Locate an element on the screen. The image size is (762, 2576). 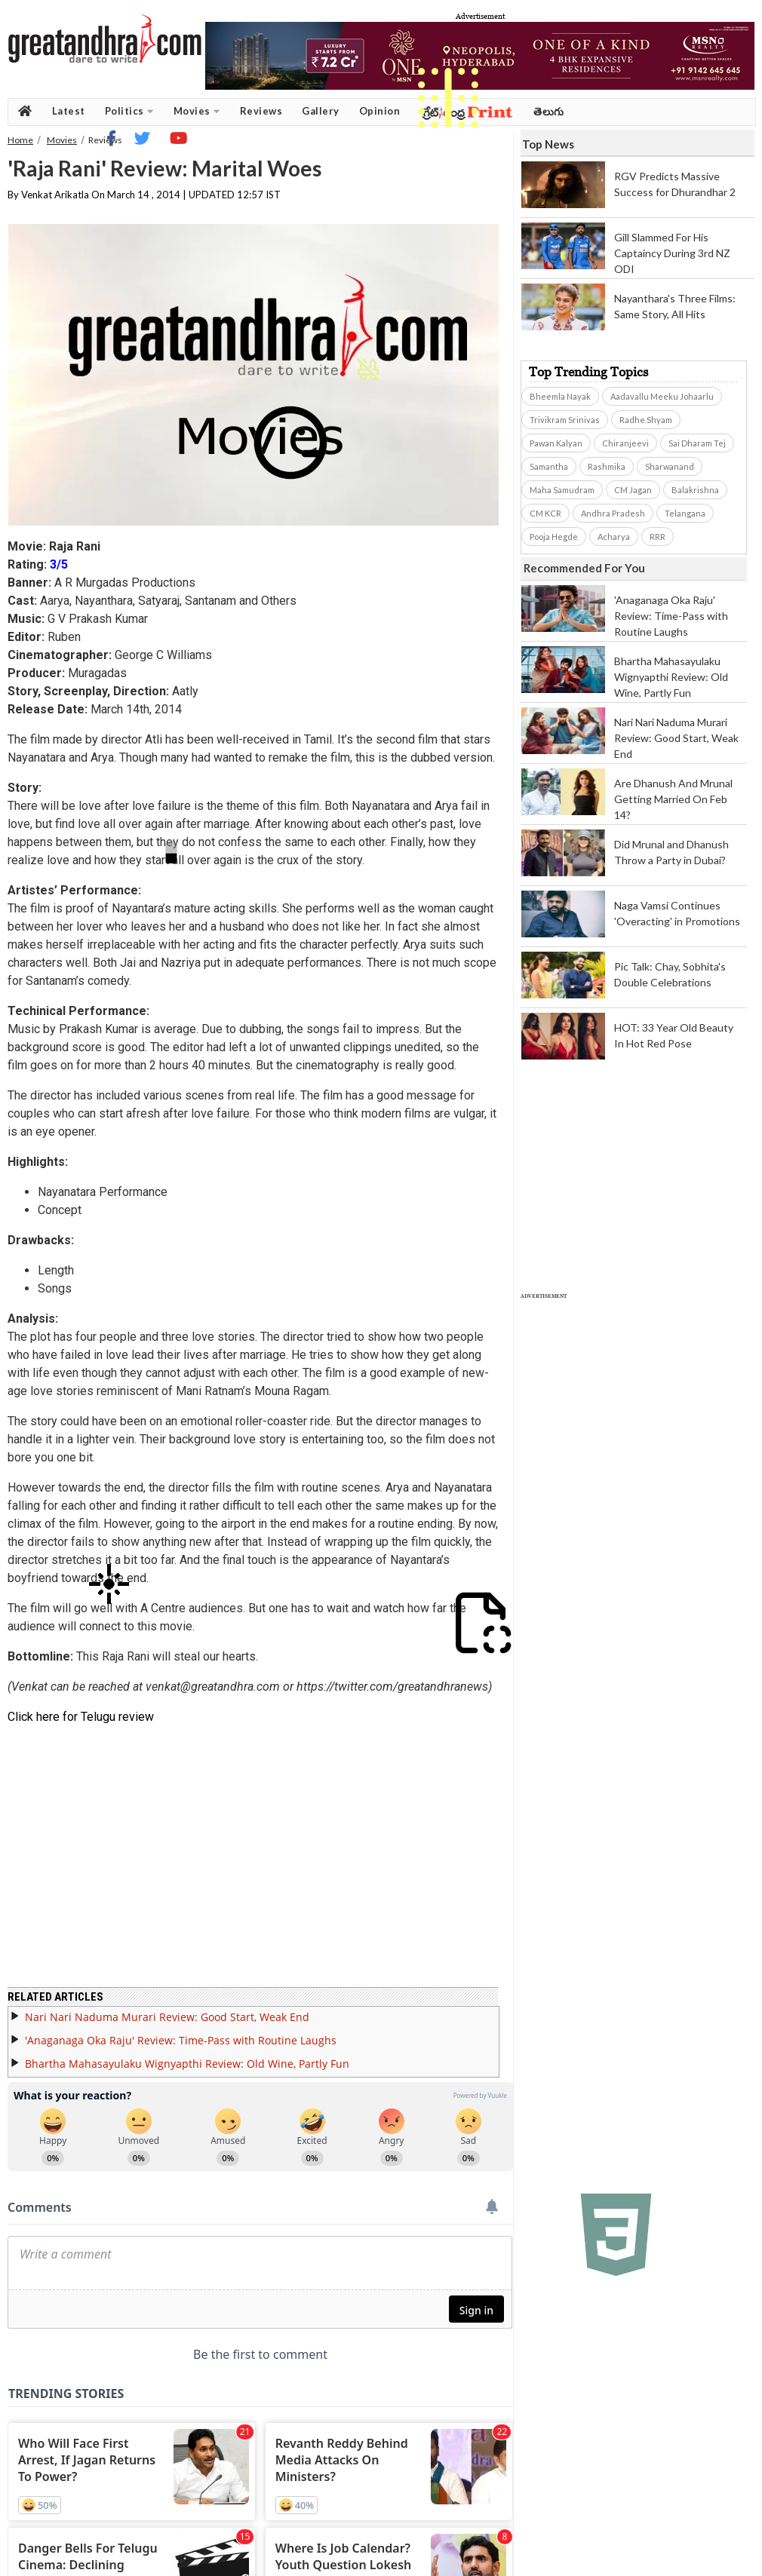
disable boundary or perimeter settings is located at coordinates (368, 370).